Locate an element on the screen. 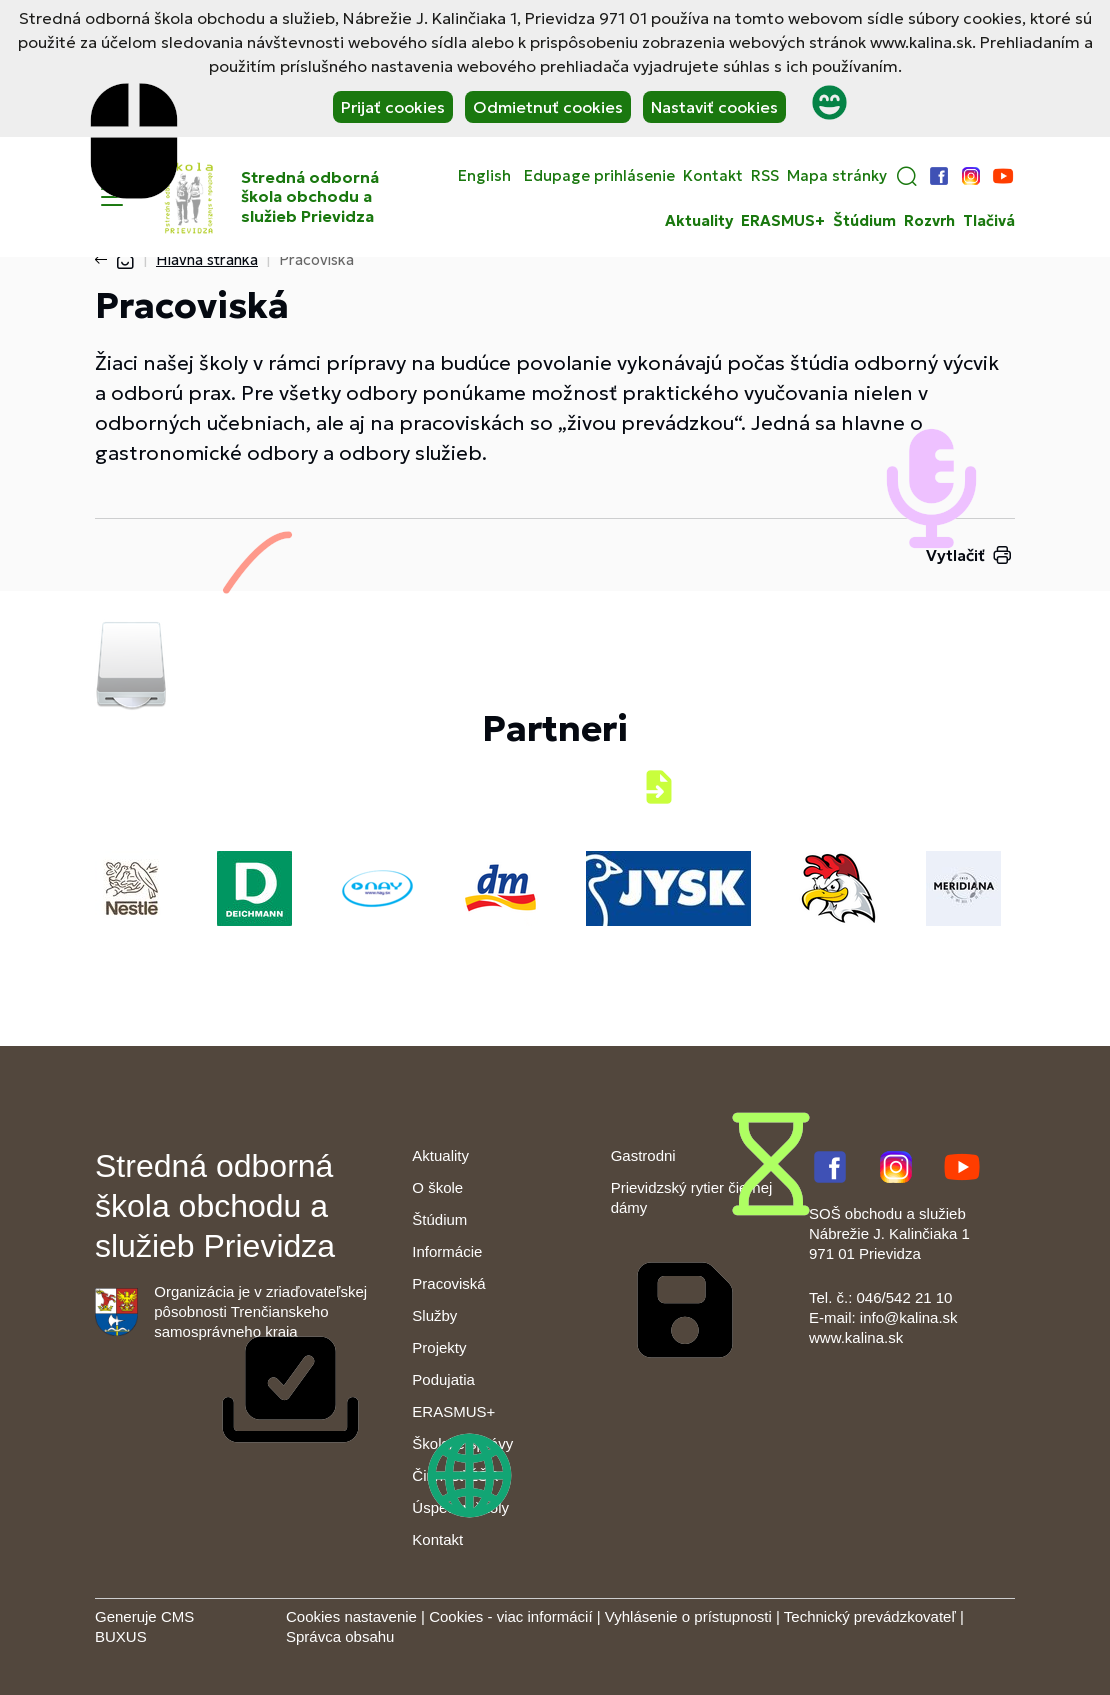 This screenshot has height=1695, width=1110. save current file or document is located at coordinates (685, 1310).